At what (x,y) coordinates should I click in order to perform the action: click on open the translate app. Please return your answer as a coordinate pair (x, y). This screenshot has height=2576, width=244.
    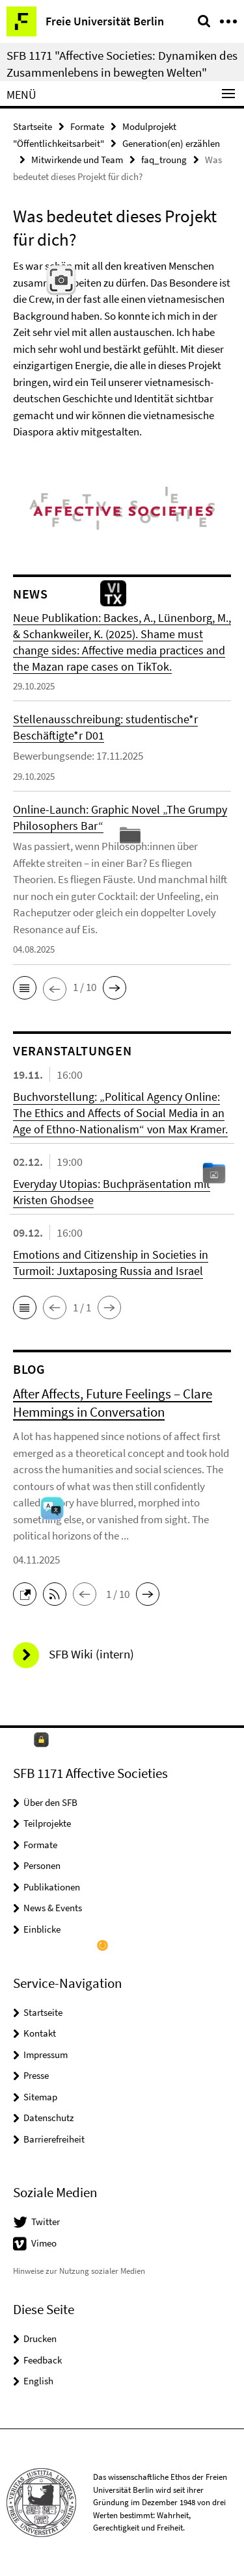
    Looking at the image, I should click on (52, 1508).